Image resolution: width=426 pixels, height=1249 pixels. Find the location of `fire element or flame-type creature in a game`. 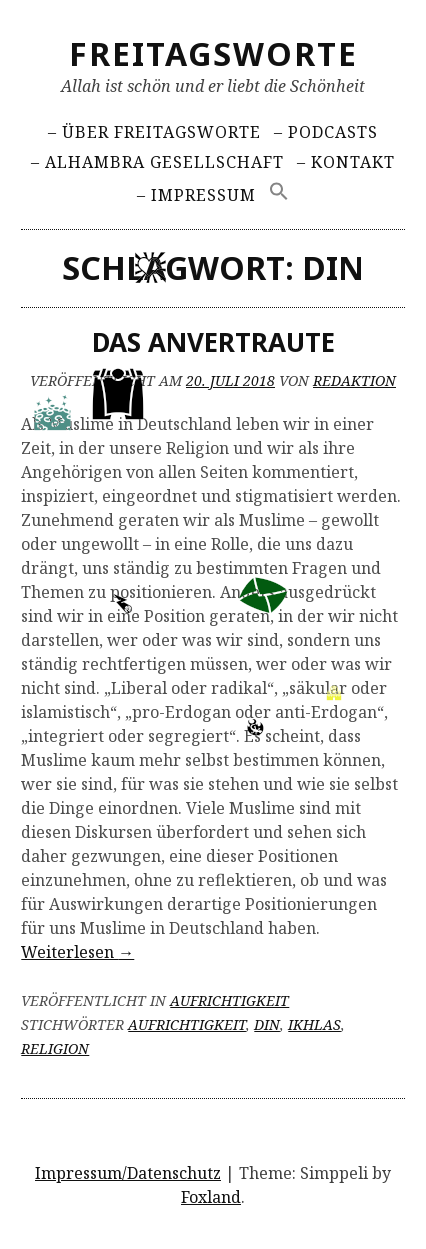

fire element or flame-type creature in a game is located at coordinates (255, 727).